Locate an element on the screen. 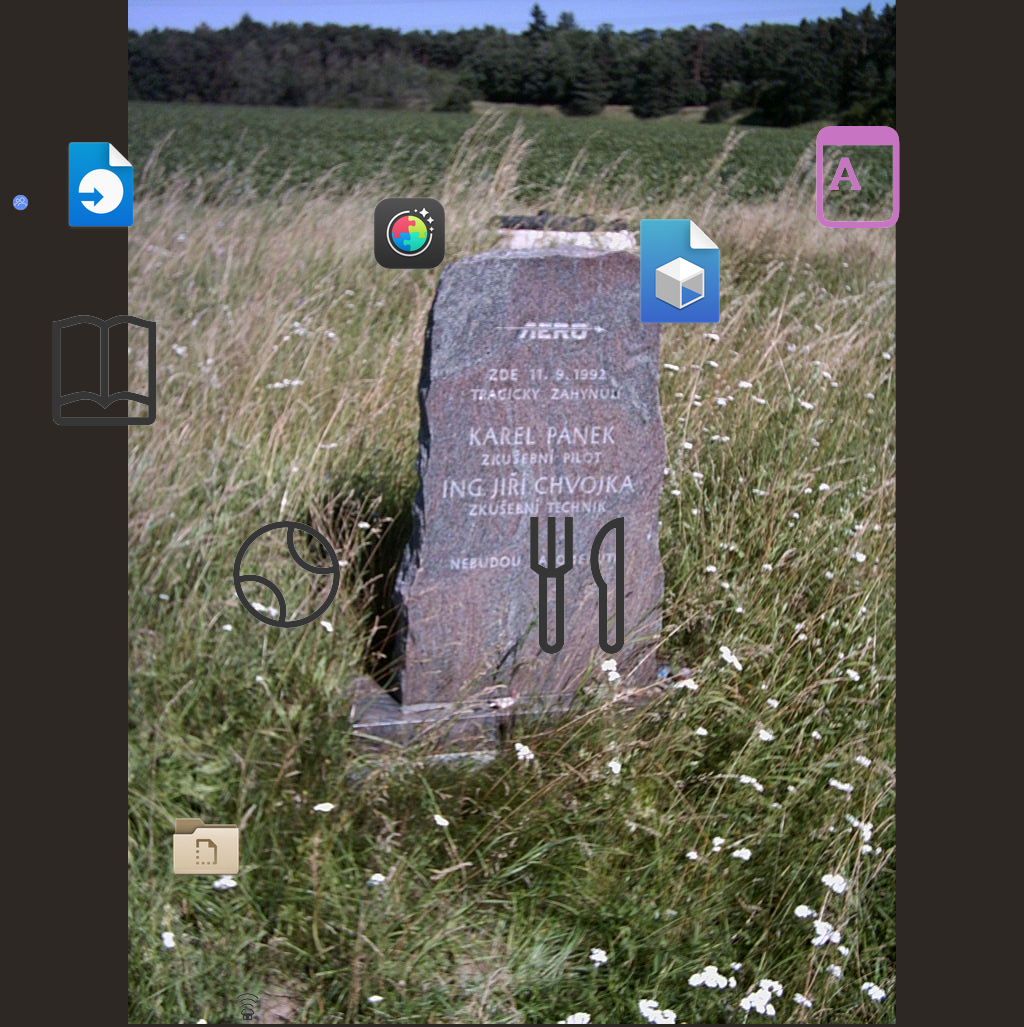  indicates a wireless USB receiver is connected is located at coordinates (247, 1006).